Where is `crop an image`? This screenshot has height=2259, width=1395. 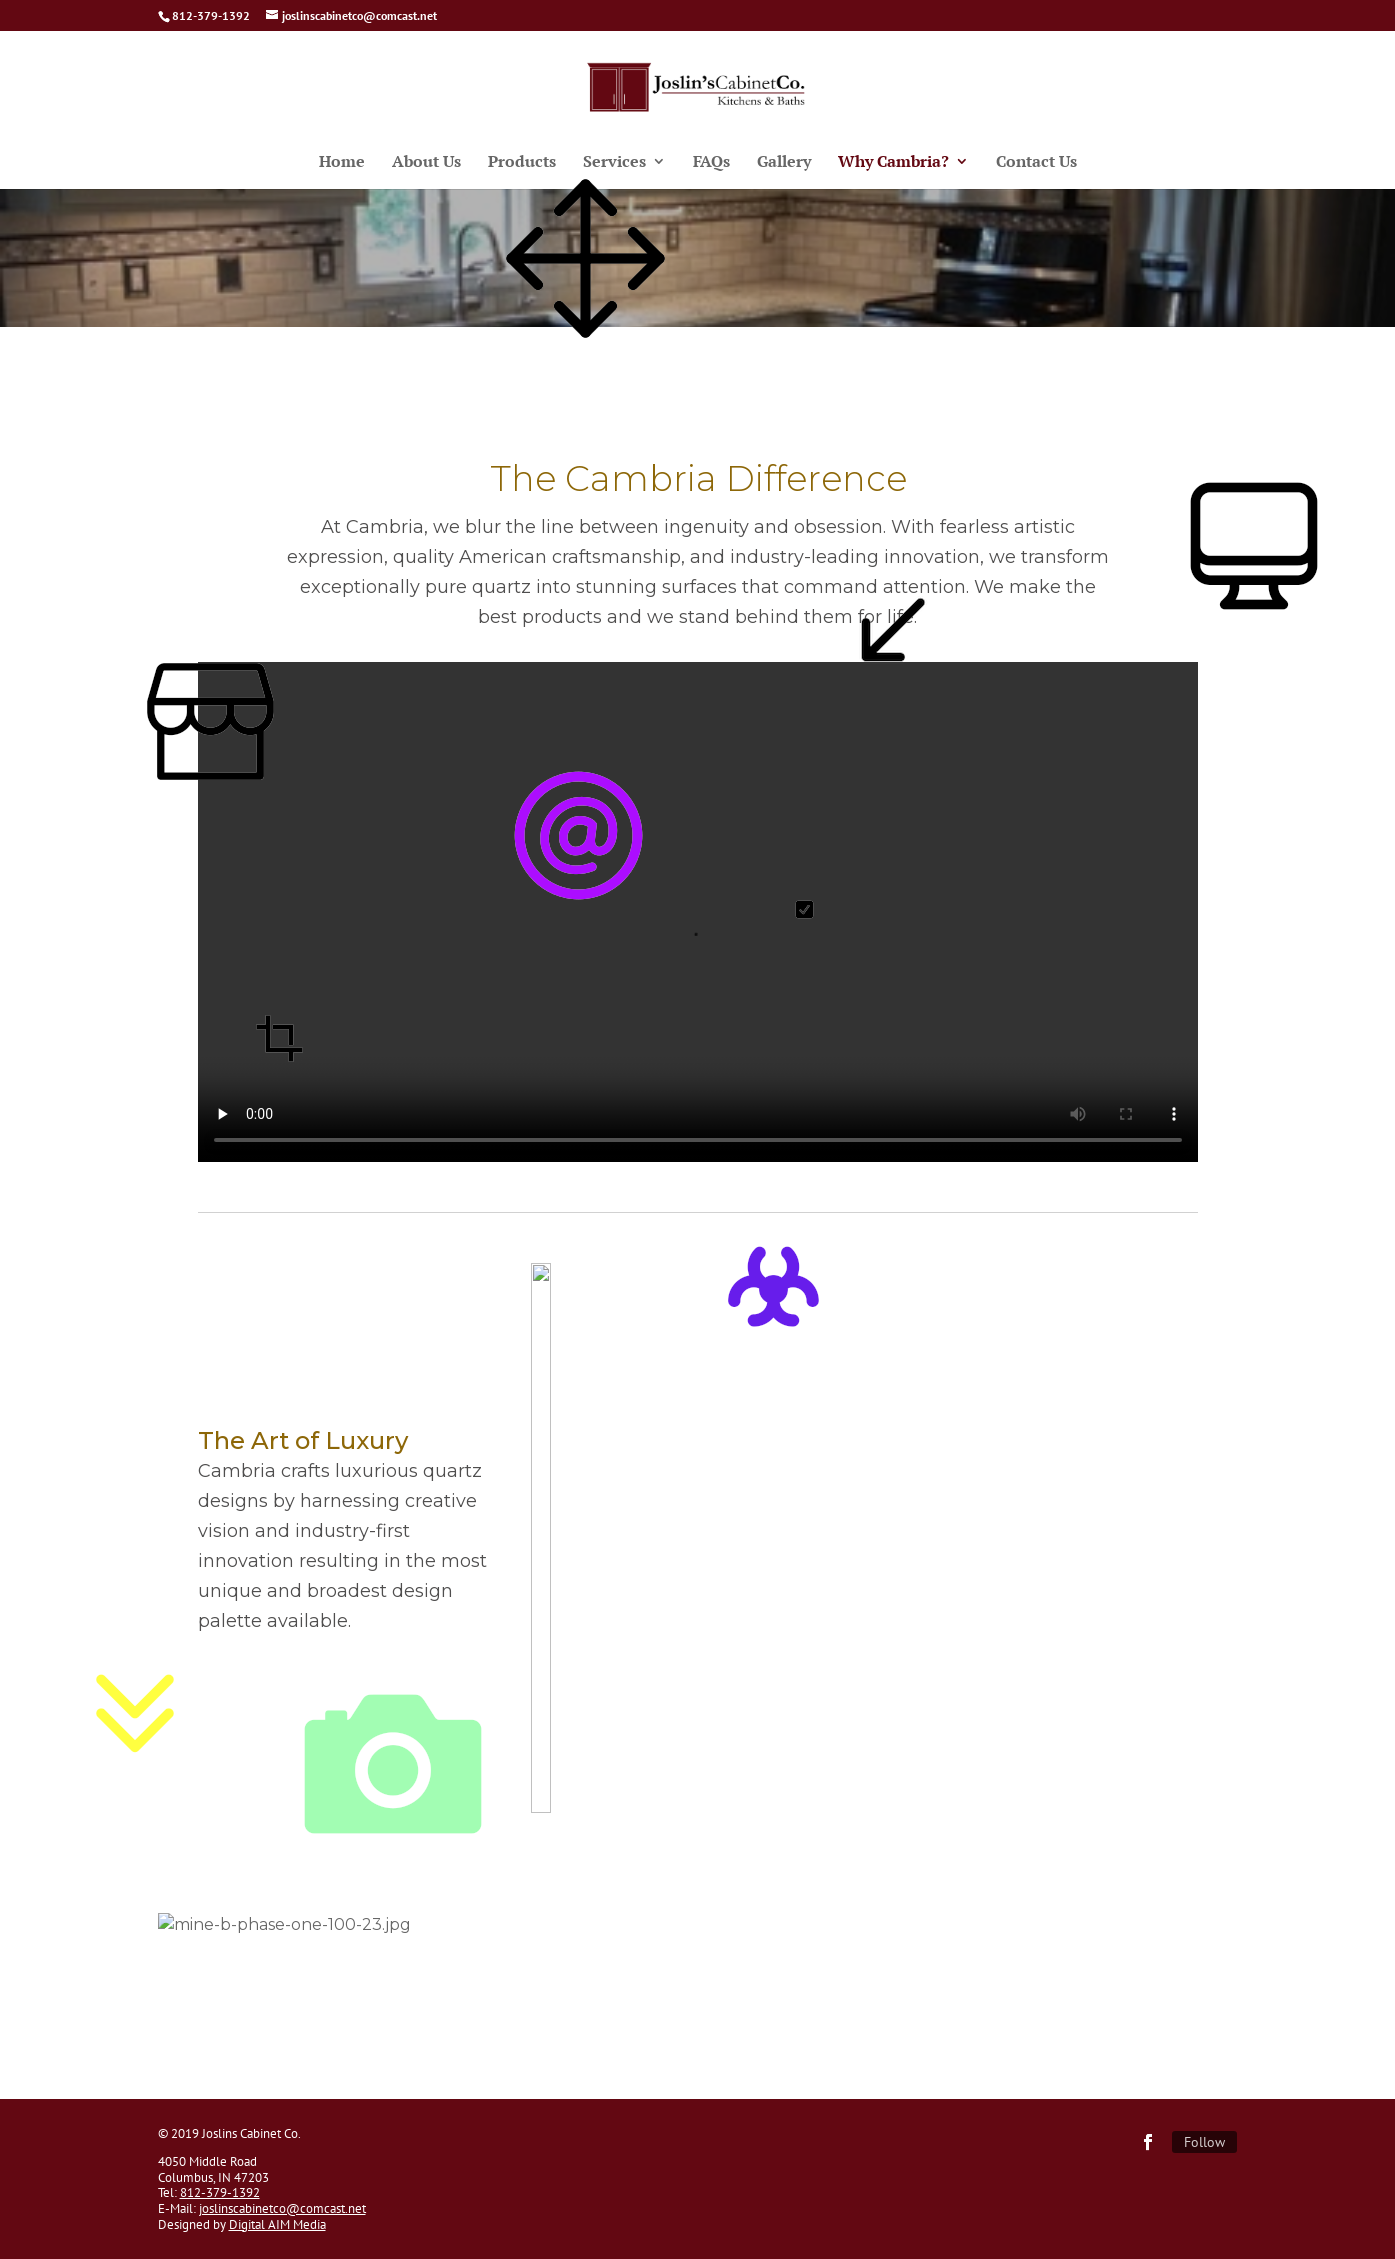
crop an image is located at coordinates (279, 1038).